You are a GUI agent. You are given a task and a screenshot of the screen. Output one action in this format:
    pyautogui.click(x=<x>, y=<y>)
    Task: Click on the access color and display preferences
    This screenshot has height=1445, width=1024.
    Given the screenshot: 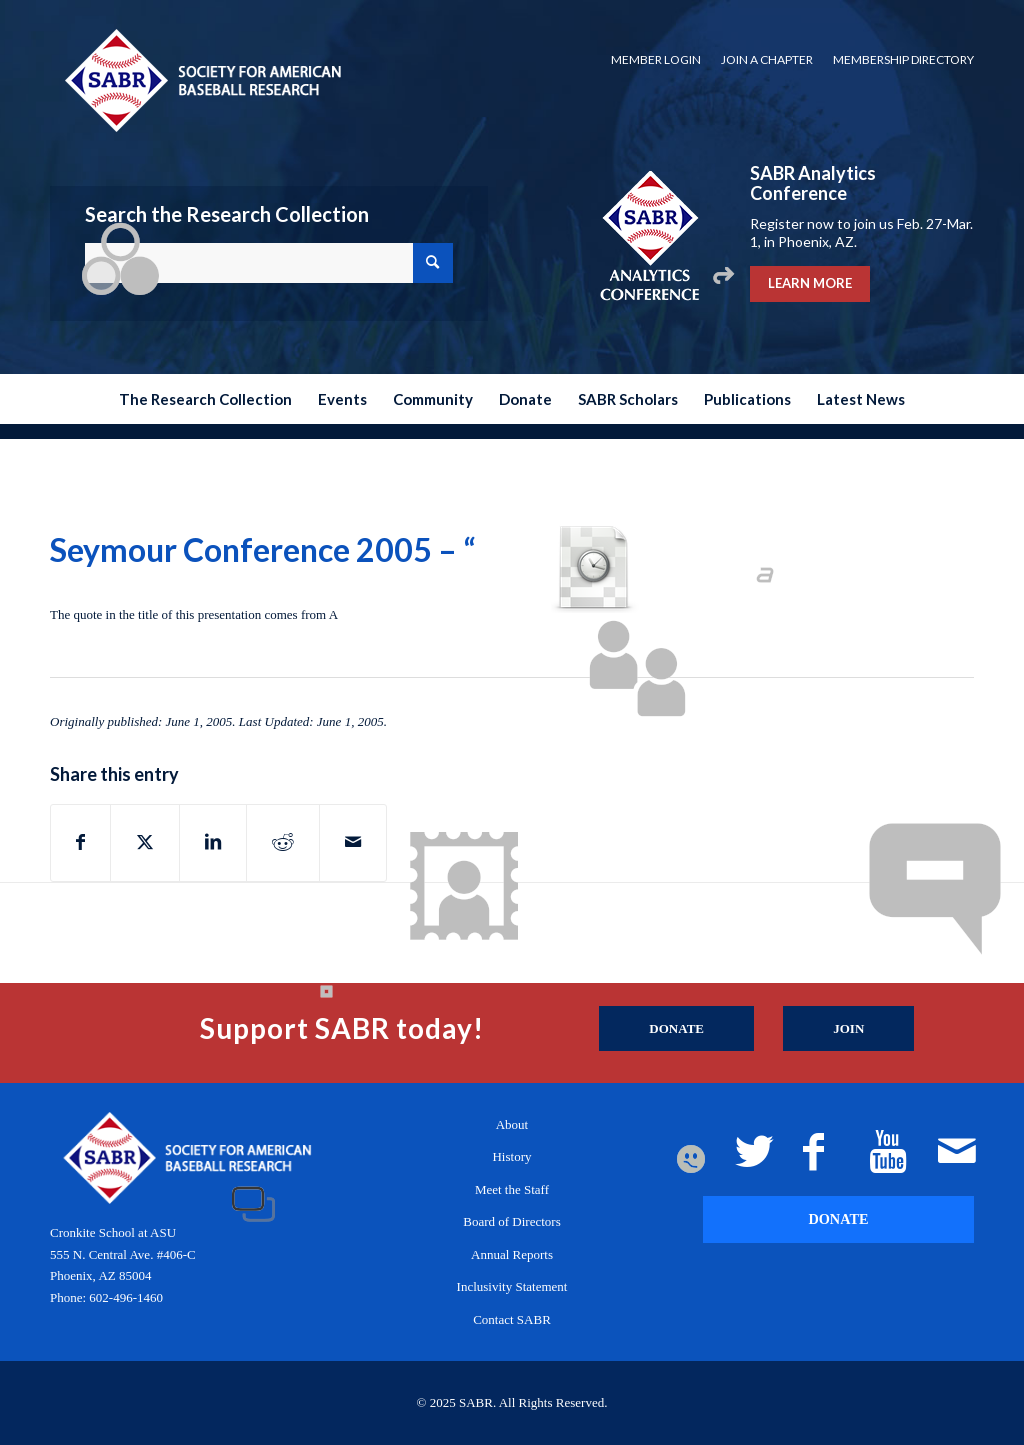 What is the action you would take?
    pyautogui.click(x=120, y=256)
    